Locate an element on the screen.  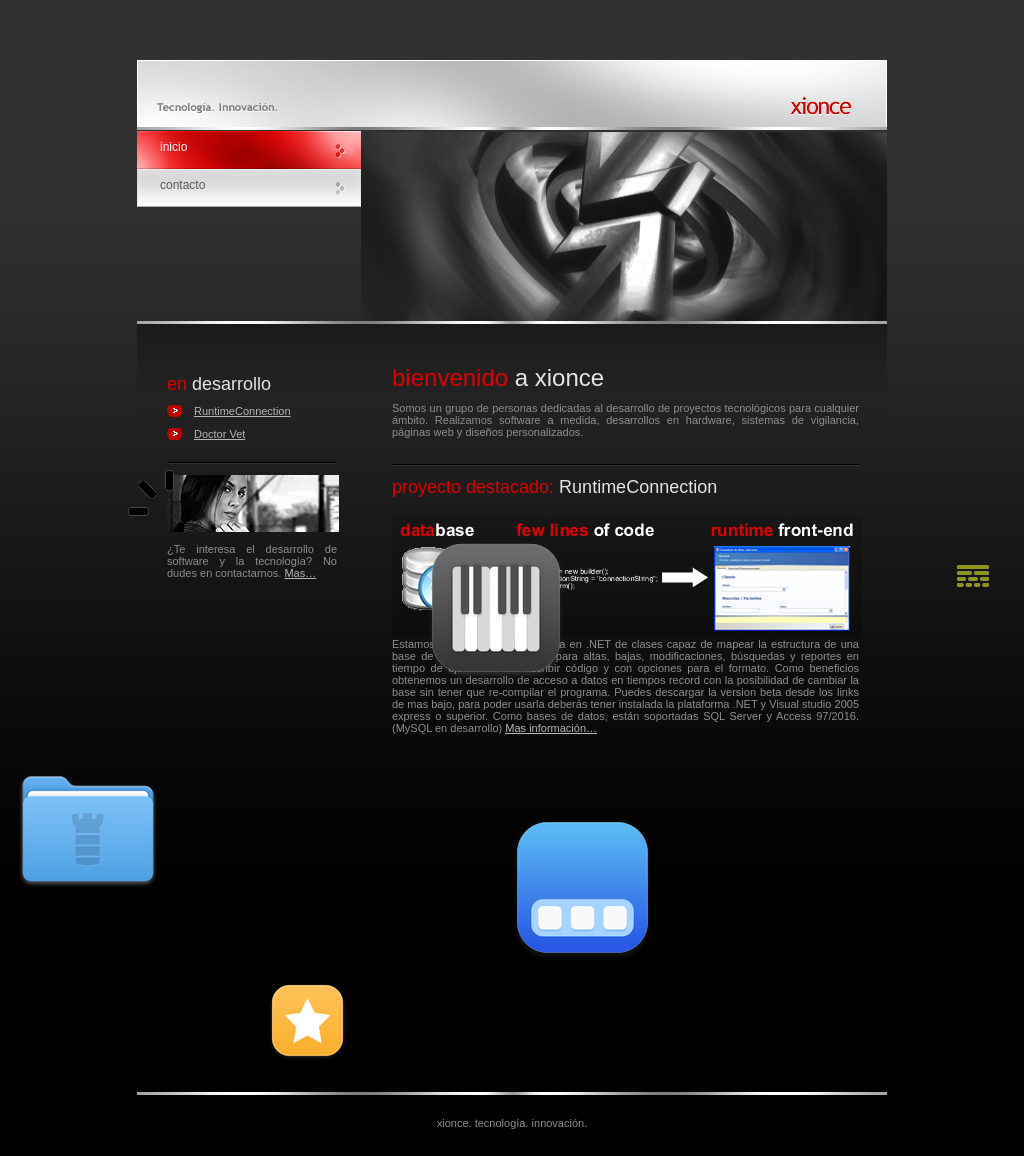
open Intego security software folder is located at coordinates (88, 829).